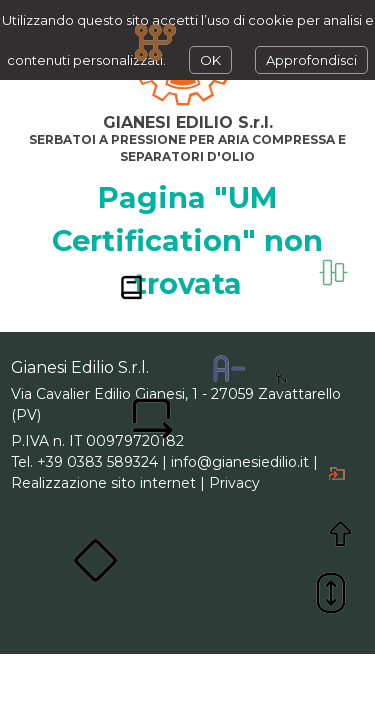 This screenshot has width=375, height=720. What do you see at coordinates (333, 272) in the screenshot?
I see `align selected objects to vertical center` at bounding box center [333, 272].